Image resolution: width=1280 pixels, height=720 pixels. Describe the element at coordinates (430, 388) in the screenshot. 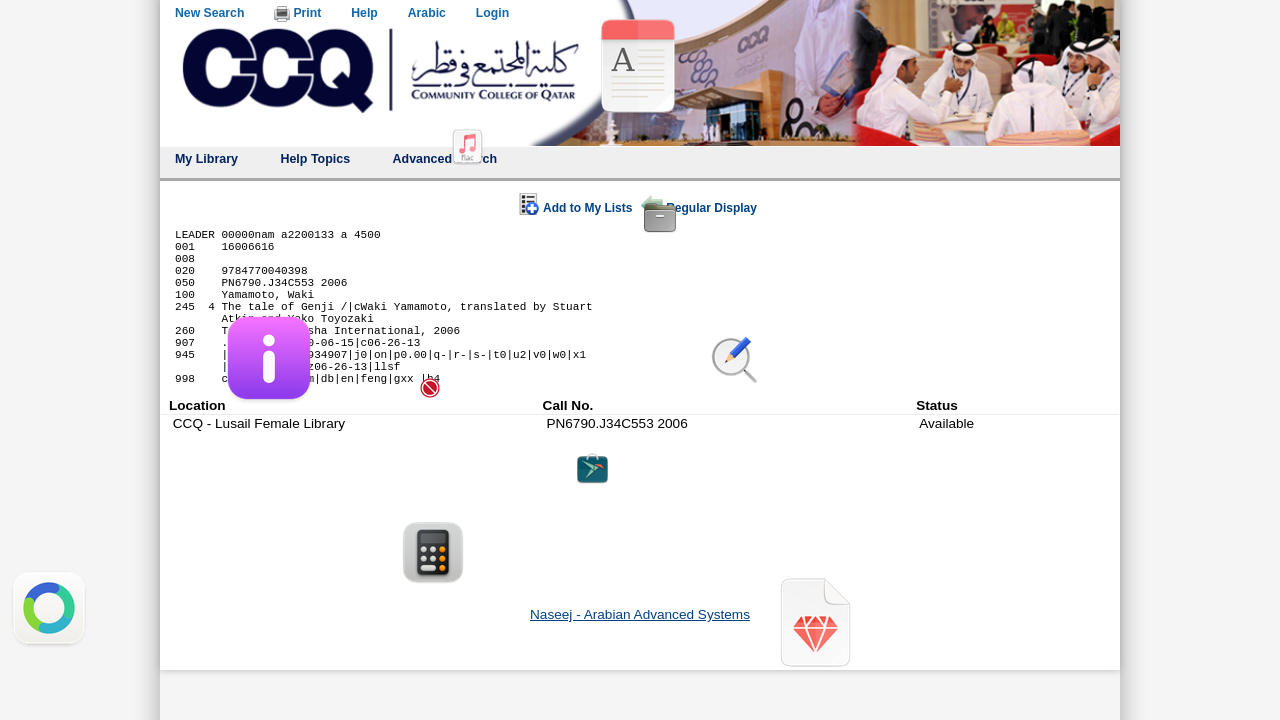

I see `delete selected item` at that location.